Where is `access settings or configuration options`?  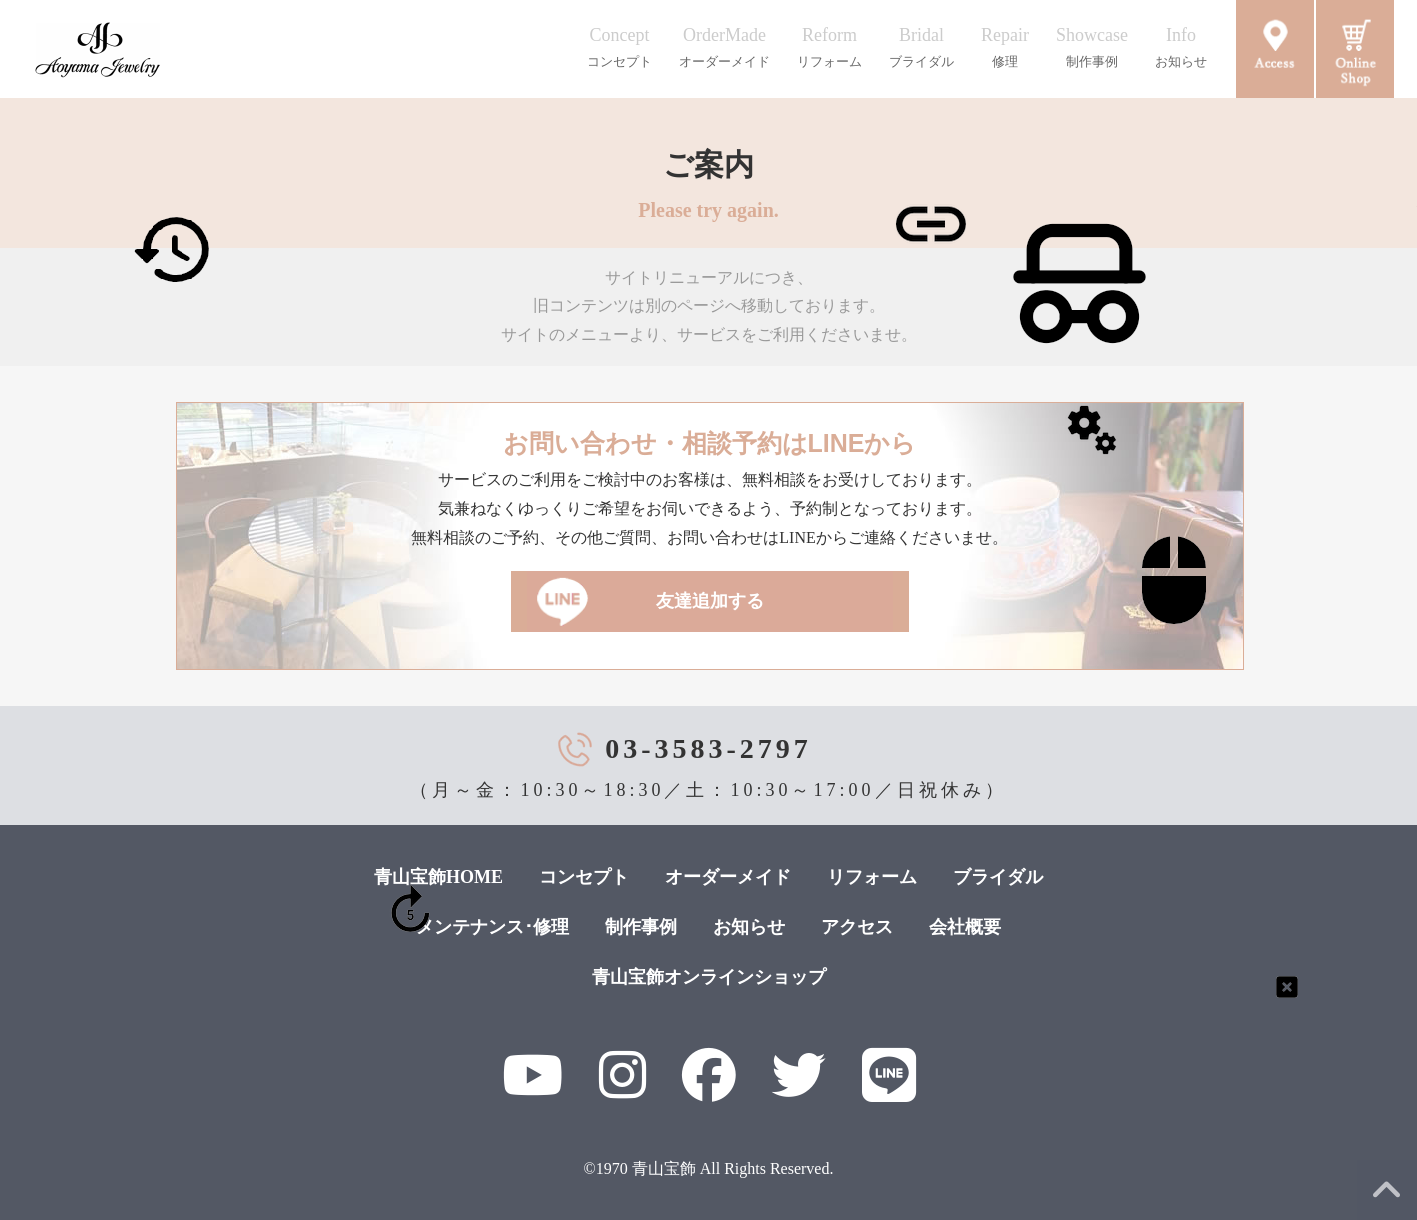 access settings or configuration options is located at coordinates (1092, 430).